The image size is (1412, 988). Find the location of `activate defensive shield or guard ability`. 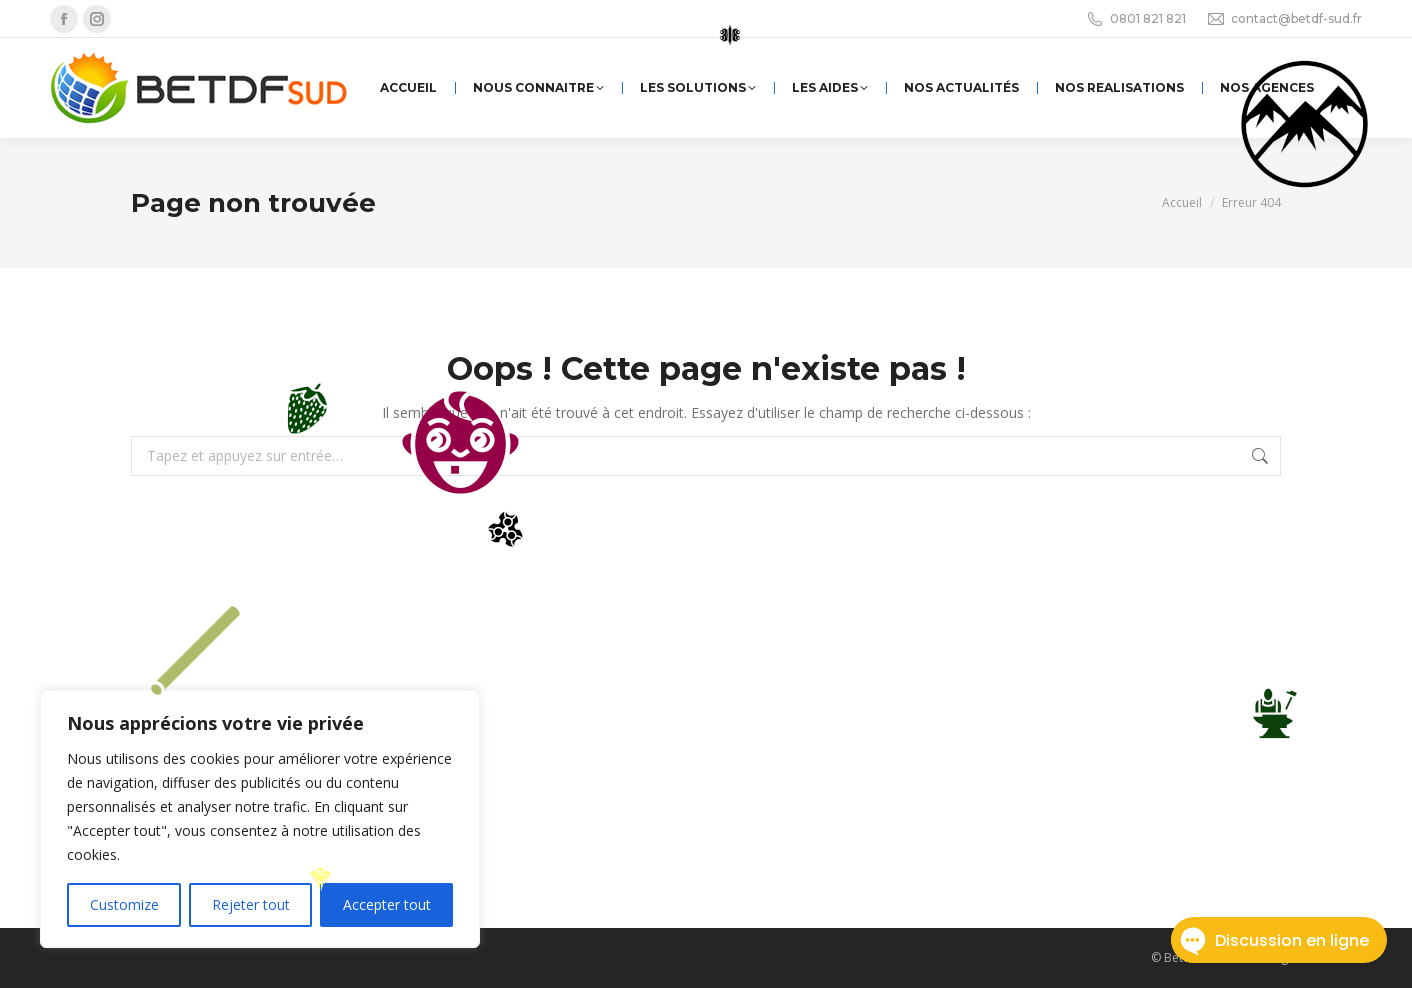

activate defensive shield or guard ability is located at coordinates (320, 879).